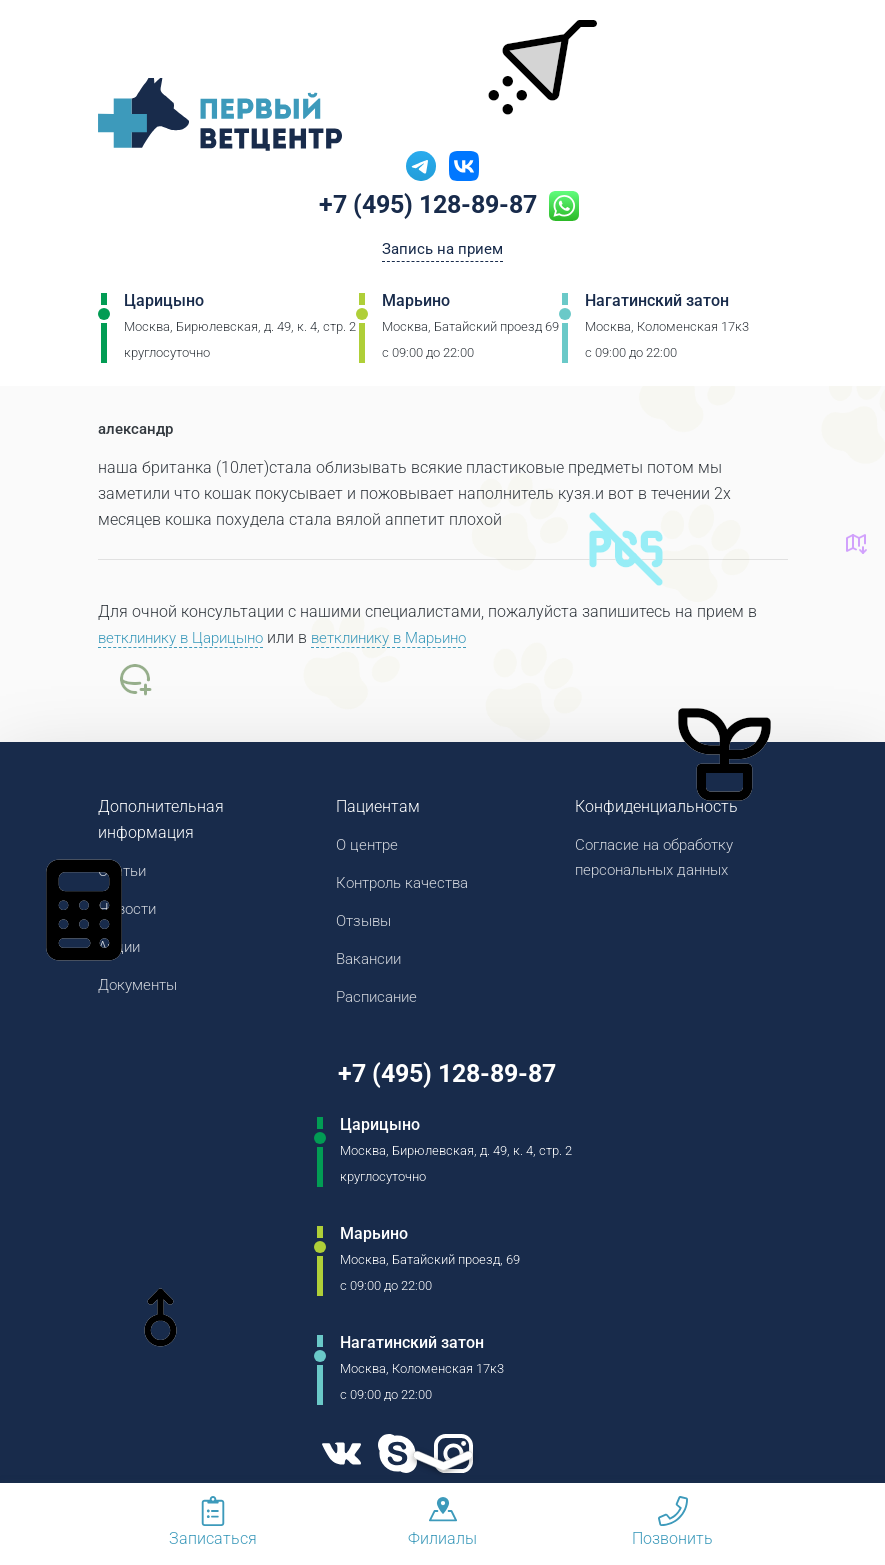 The width and height of the screenshot is (885, 1565). I want to click on http post request disabled or unavailable, so click(626, 549).